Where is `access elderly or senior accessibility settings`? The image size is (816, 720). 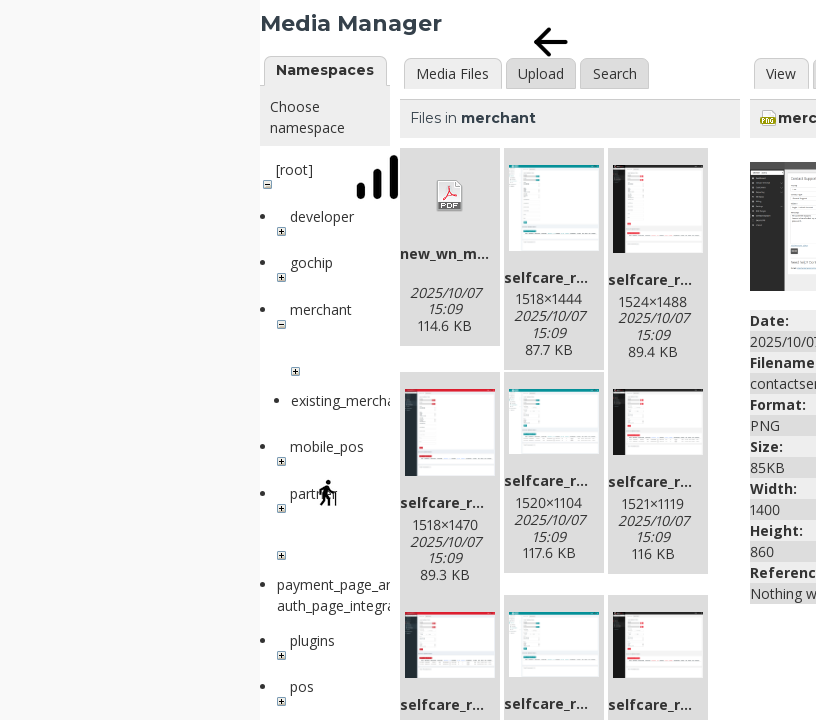 access elderly or senior accessibility settings is located at coordinates (326, 492).